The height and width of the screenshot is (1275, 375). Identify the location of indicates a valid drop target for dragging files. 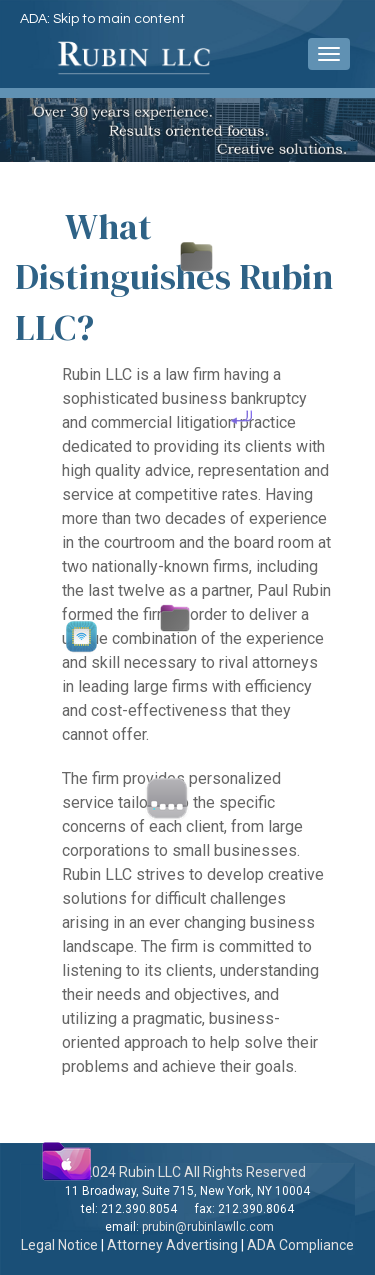
(196, 256).